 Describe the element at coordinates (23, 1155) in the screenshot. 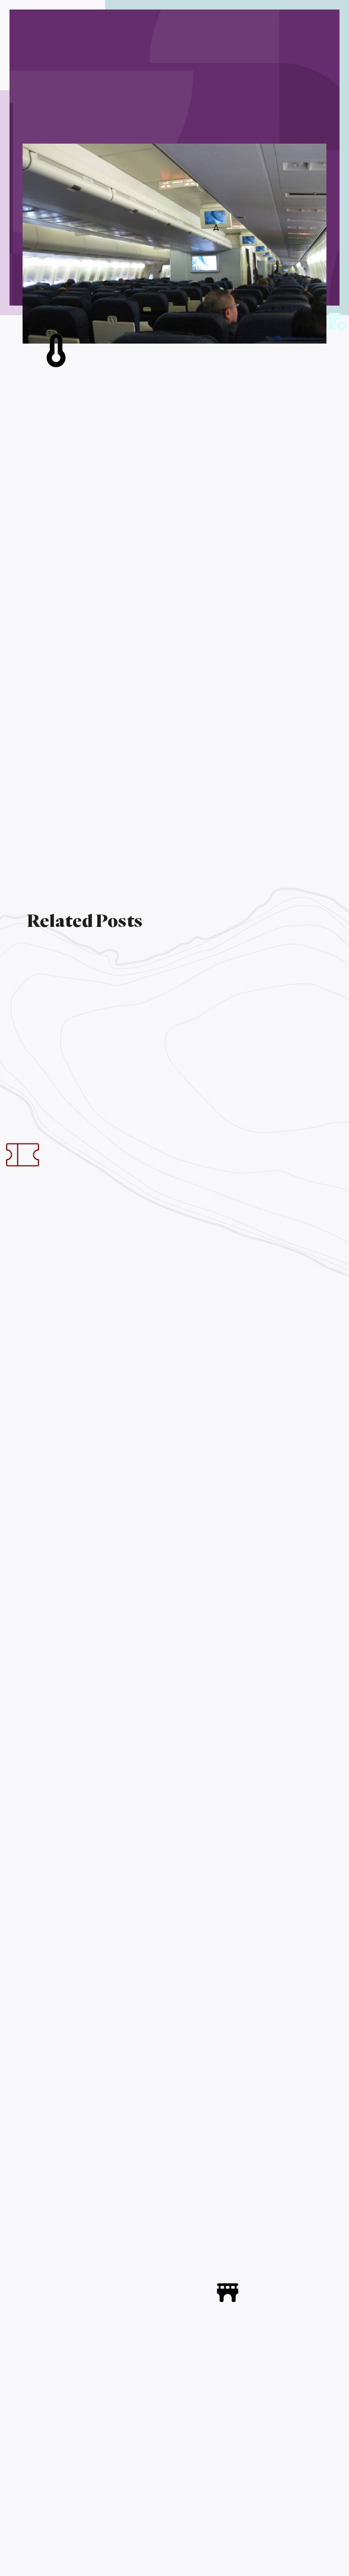

I see `view your tickets or passes` at that location.